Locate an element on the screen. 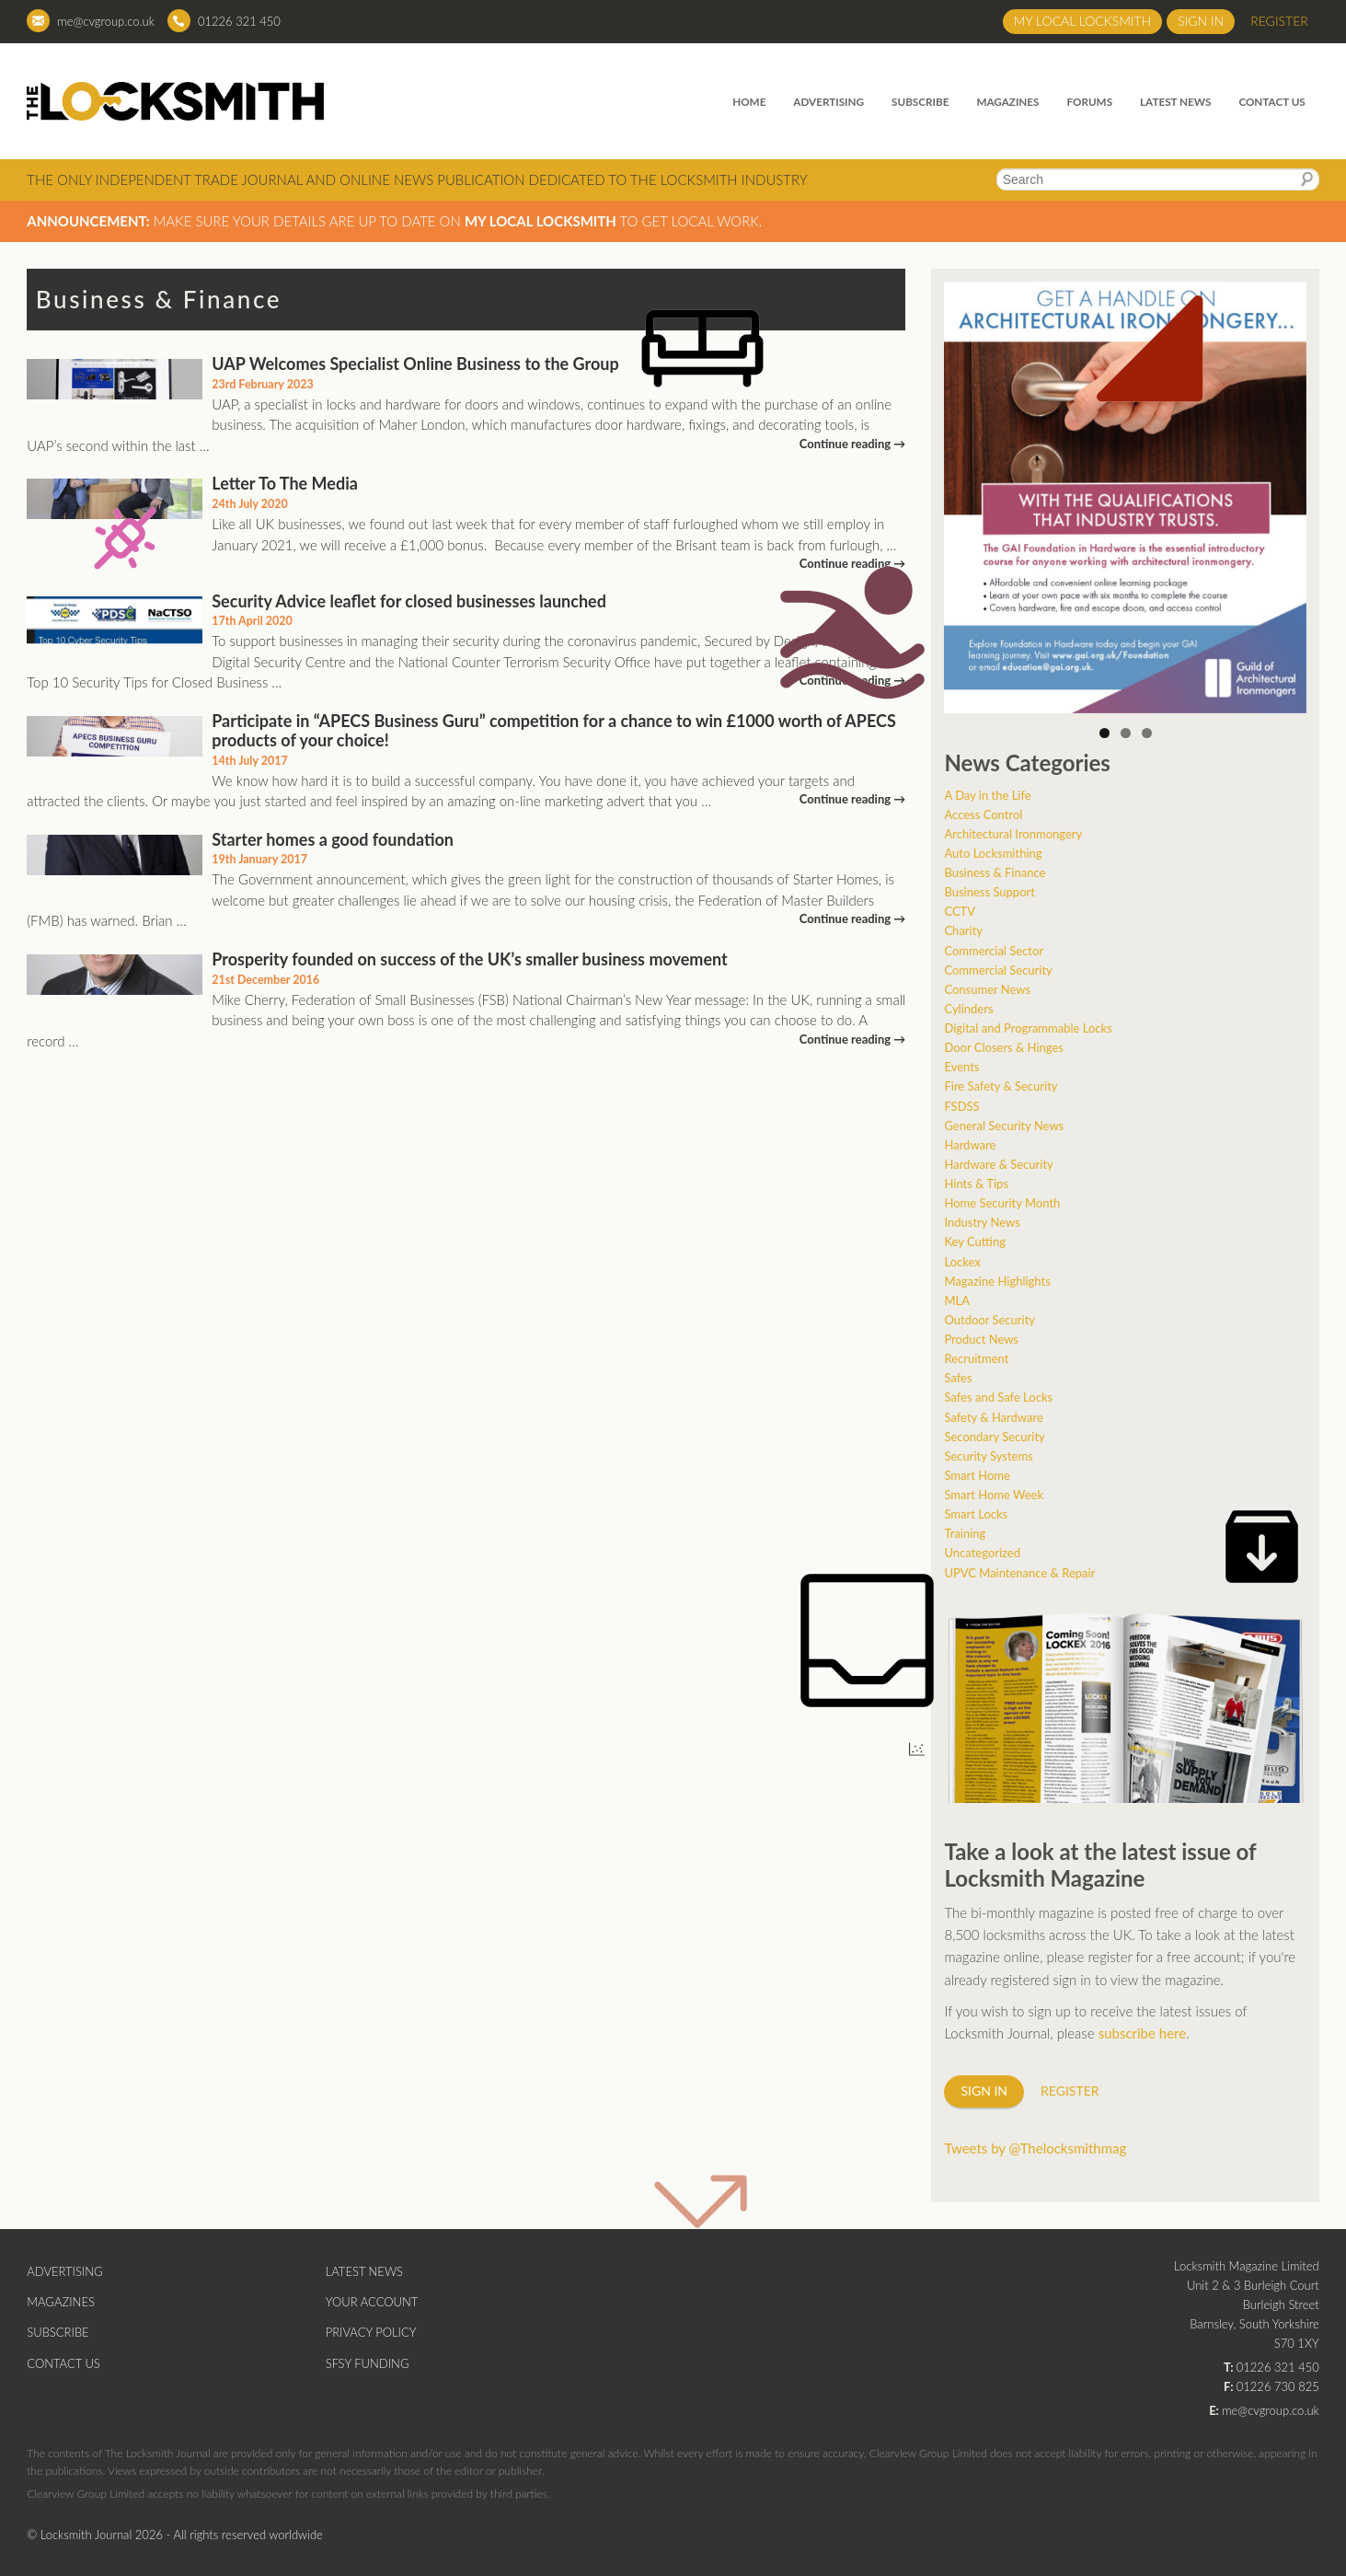  reply to a message is located at coordinates (700, 2198).